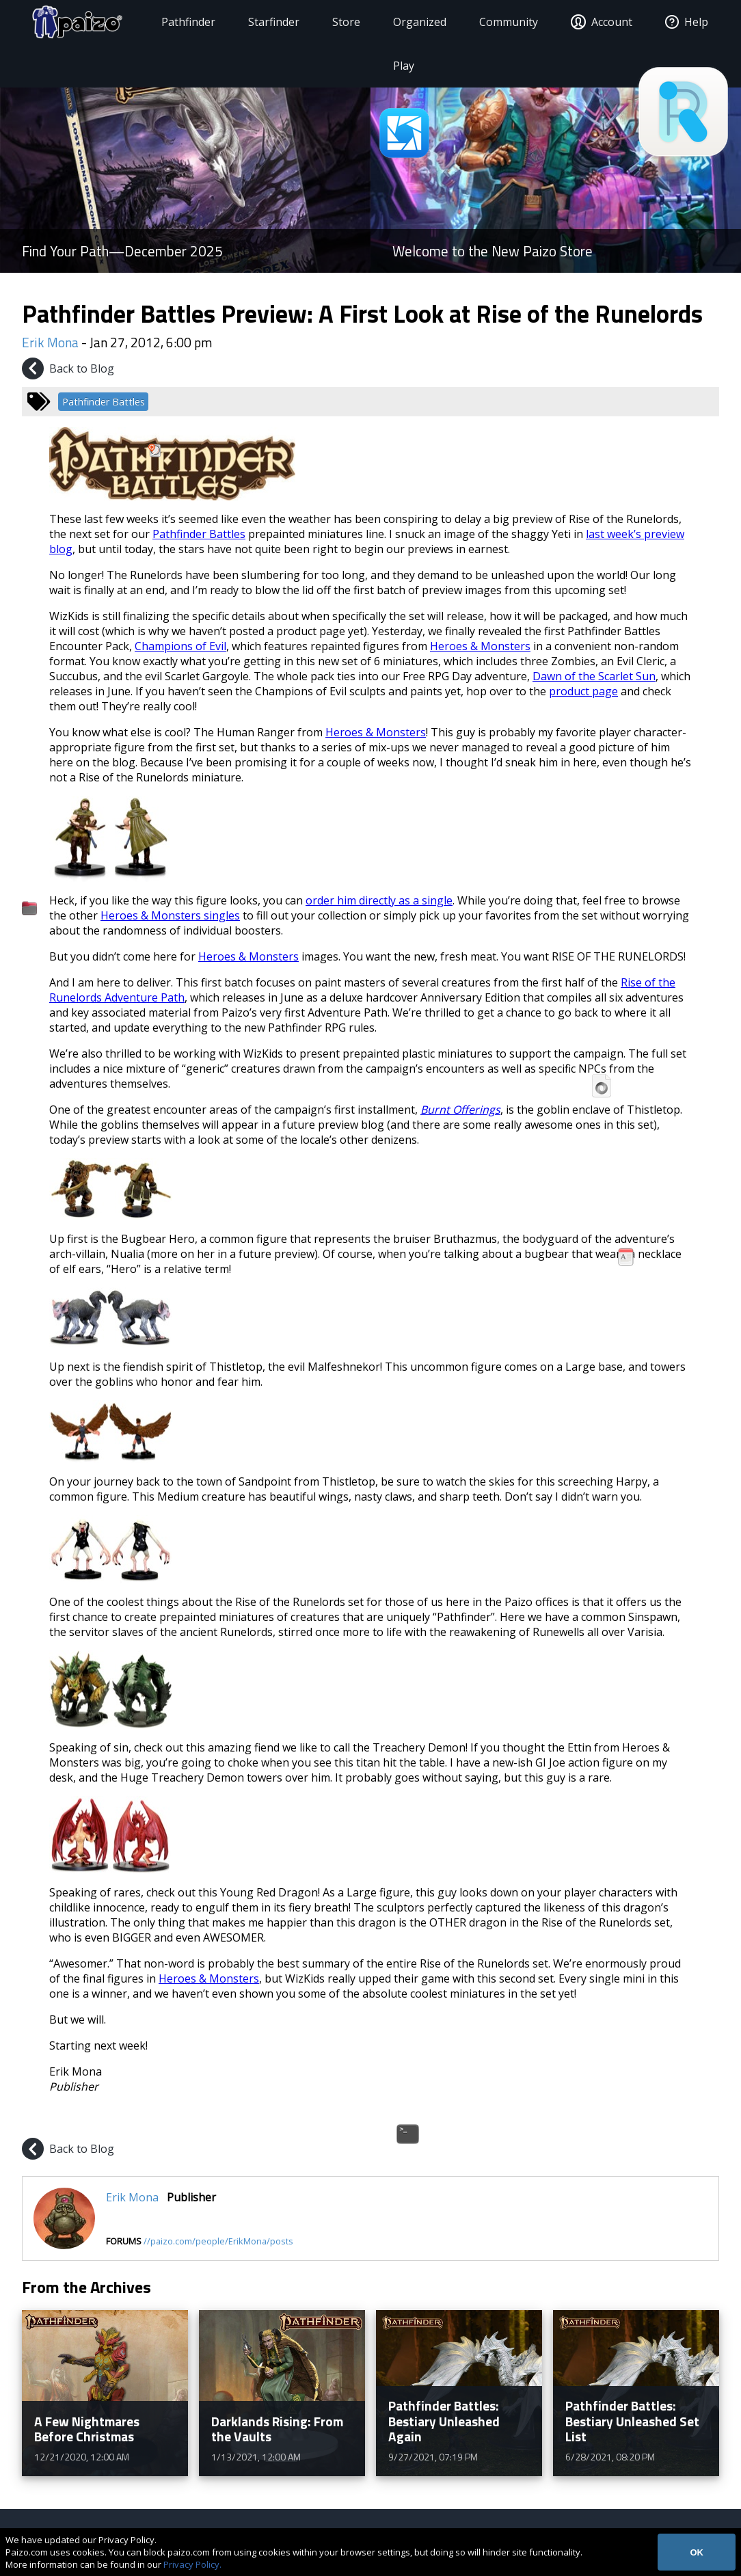  I want to click on drop files here to move them into this folder, so click(29, 908).